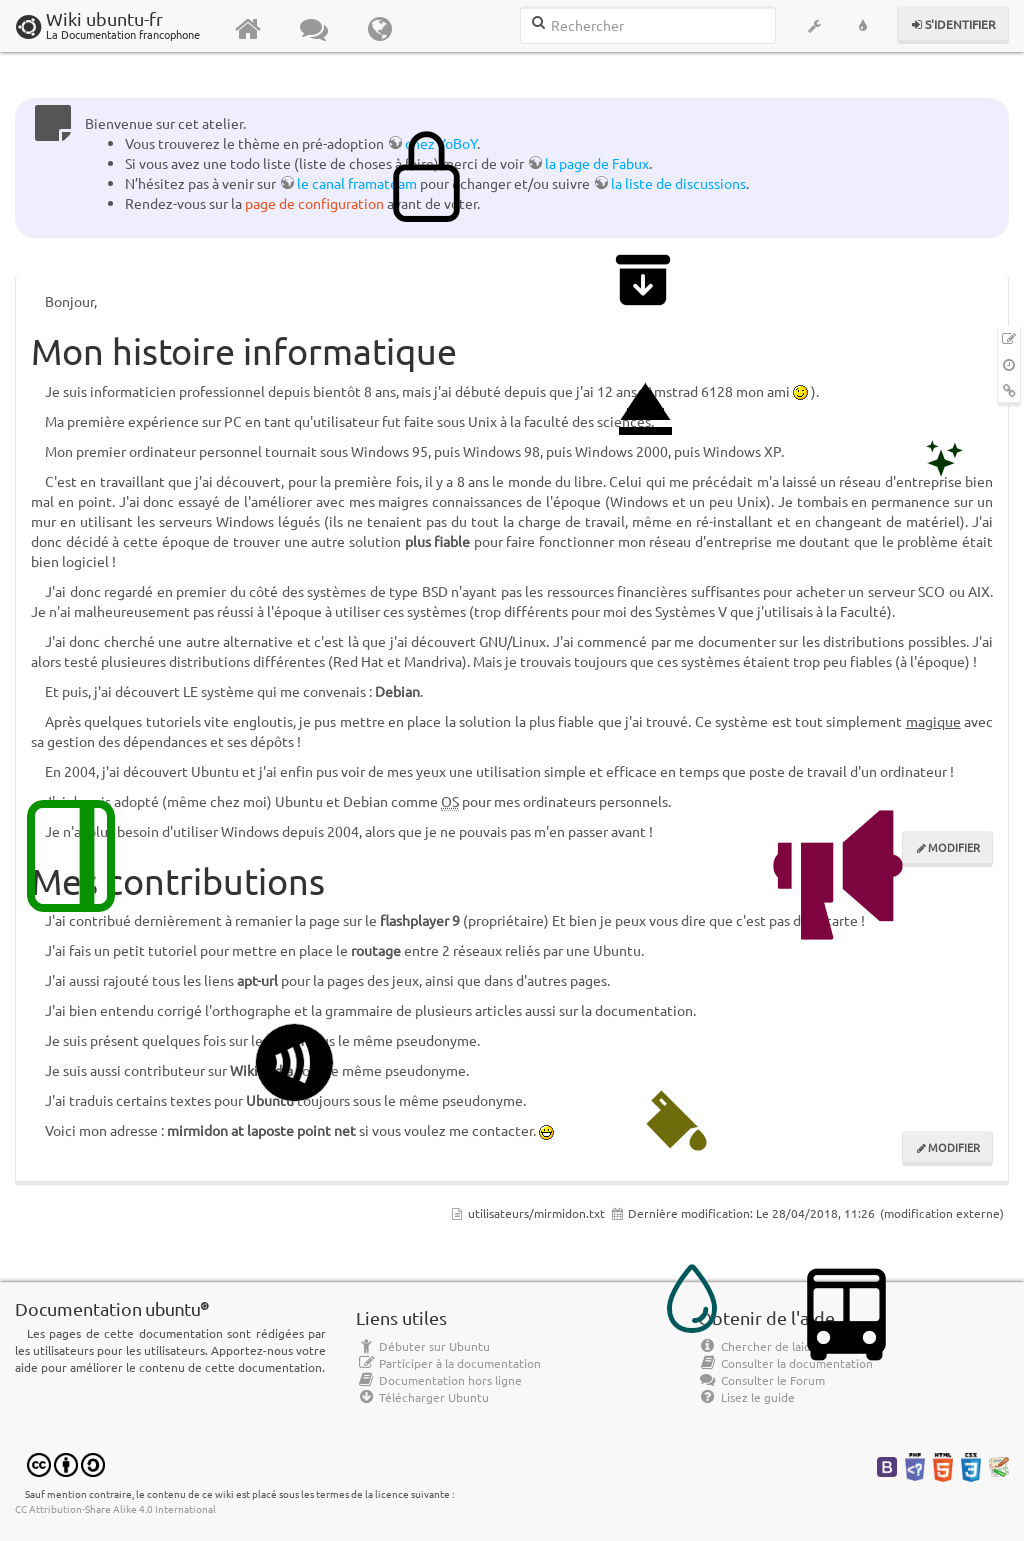  Describe the element at coordinates (676, 1120) in the screenshot. I see `fill an area with color` at that location.